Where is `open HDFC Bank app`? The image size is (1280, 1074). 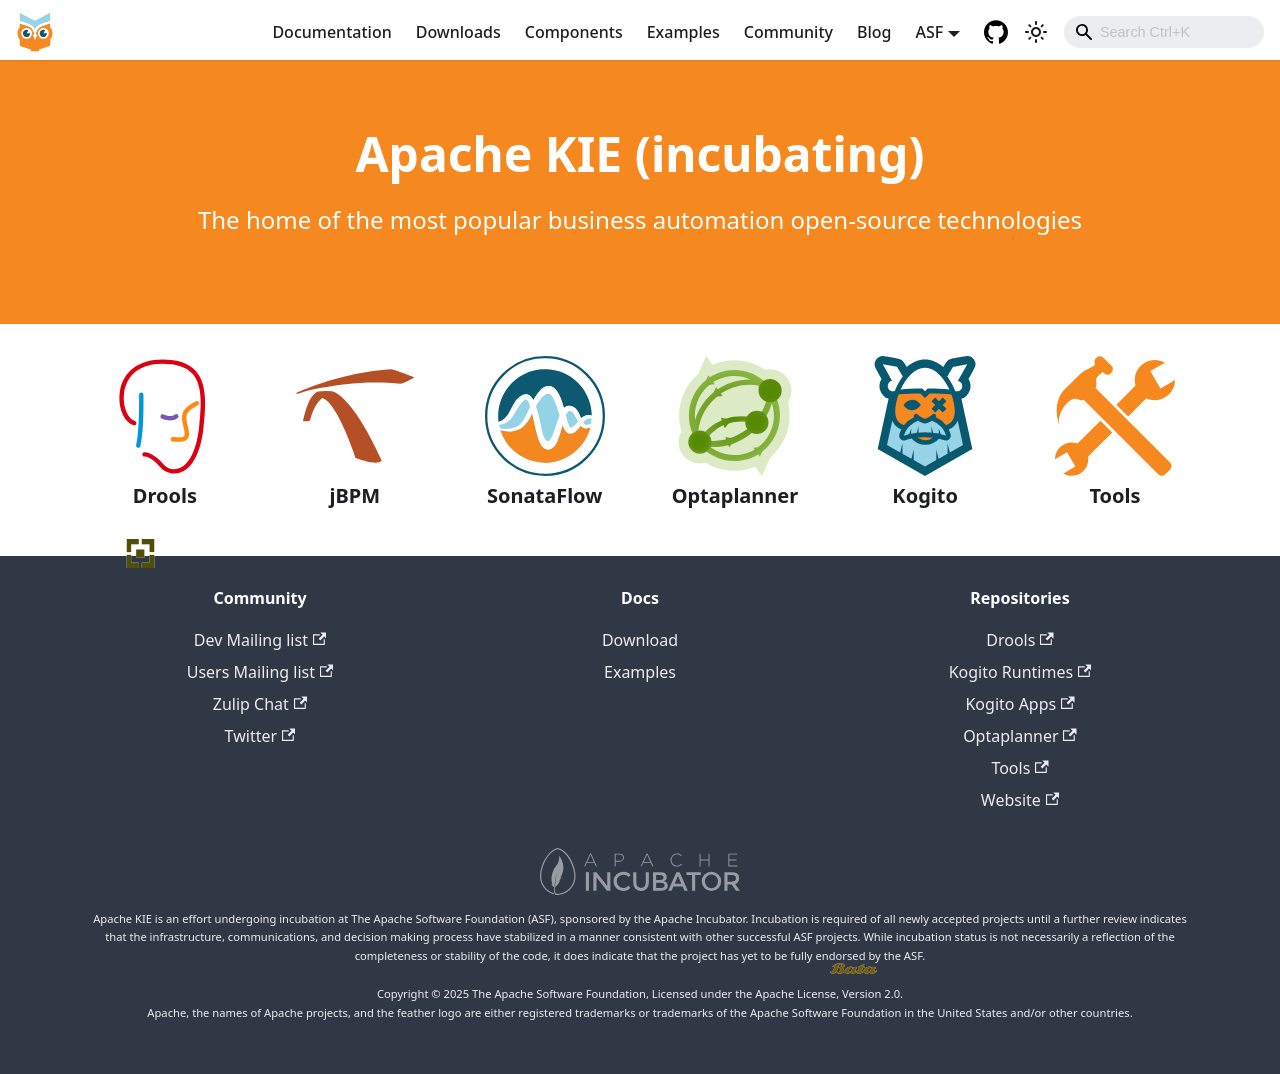
open HDFC Bank app is located at coordinates (140, 553).